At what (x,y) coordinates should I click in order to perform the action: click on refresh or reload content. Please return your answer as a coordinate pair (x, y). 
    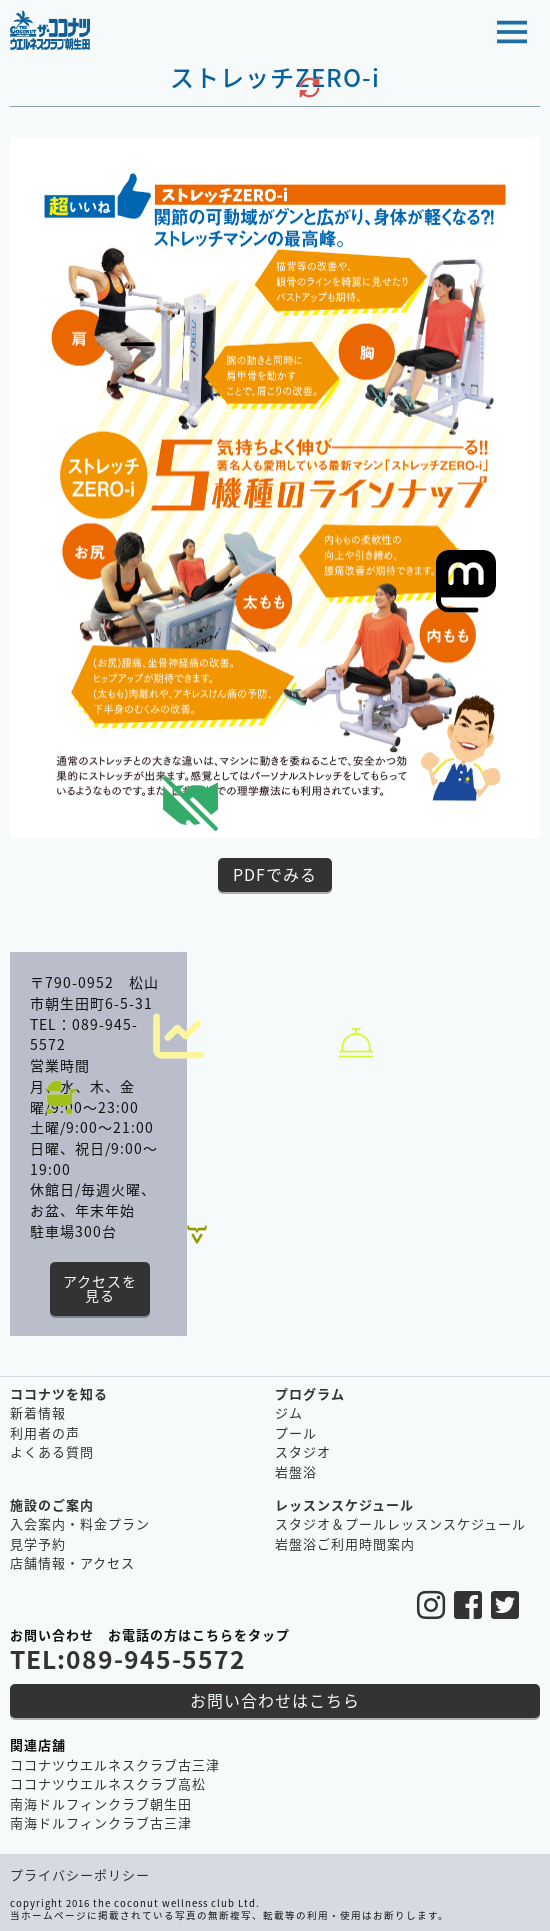
    Looking at the image, I should click on (309, 87).